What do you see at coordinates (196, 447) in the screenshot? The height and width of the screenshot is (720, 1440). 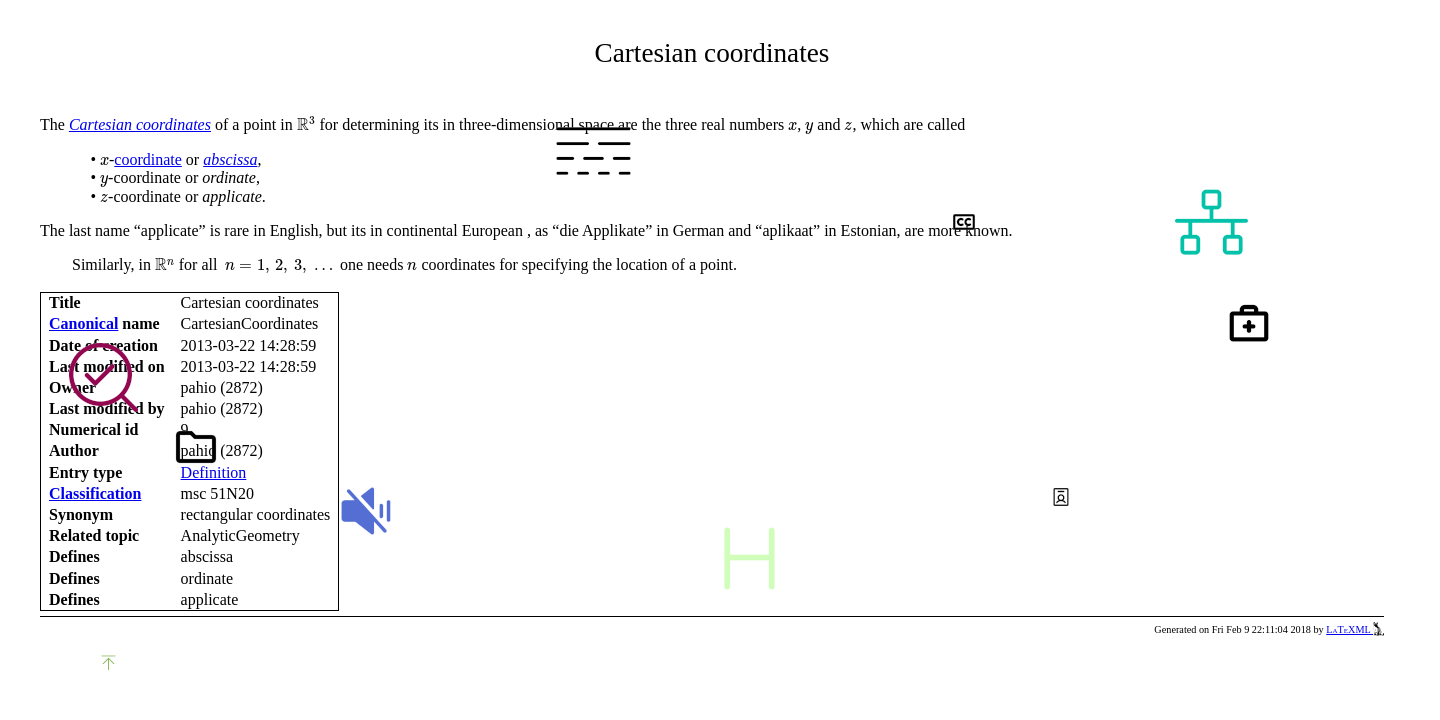 I see `access a folder to view its contents` at bounding box center [196, 447].